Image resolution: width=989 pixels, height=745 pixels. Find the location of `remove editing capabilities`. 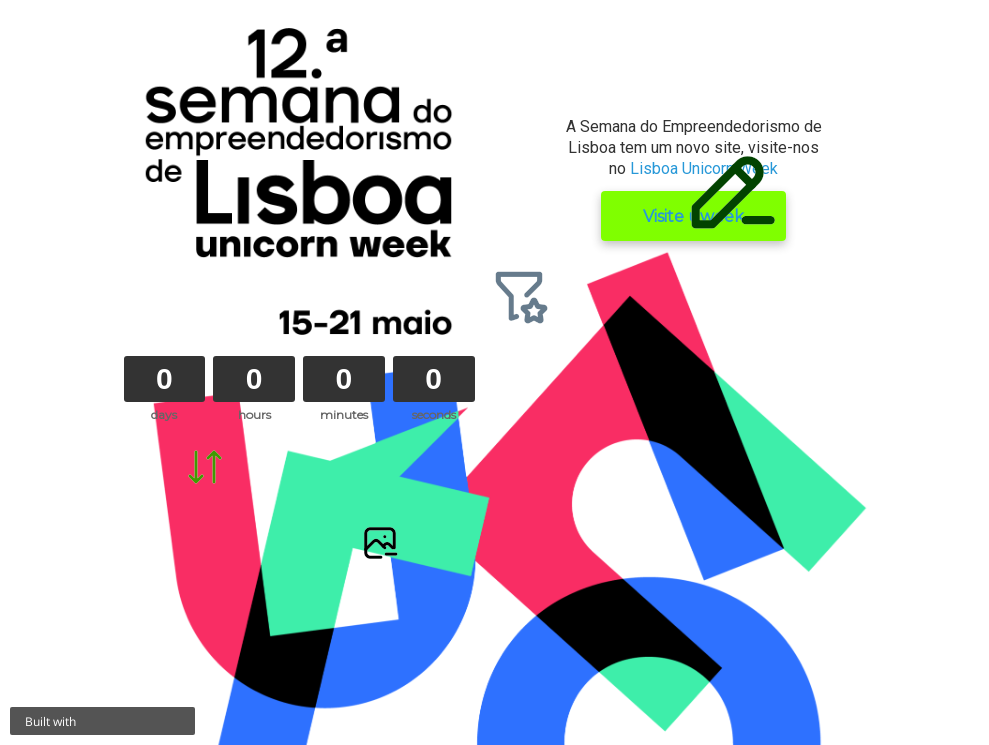

remove editing capabilities is located at coordinates (729, 191).